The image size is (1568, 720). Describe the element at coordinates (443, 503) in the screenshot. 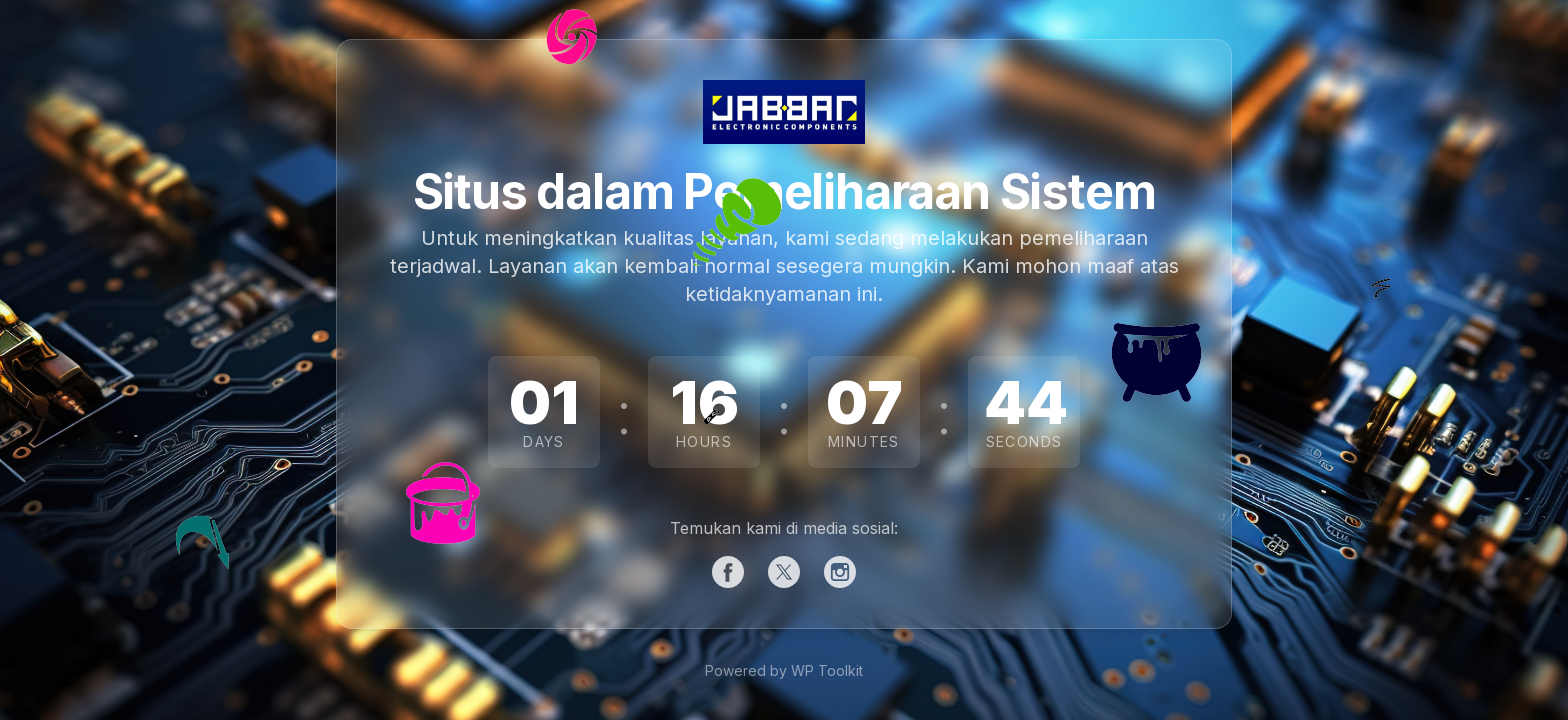

I see `fill an area with color` at that location.